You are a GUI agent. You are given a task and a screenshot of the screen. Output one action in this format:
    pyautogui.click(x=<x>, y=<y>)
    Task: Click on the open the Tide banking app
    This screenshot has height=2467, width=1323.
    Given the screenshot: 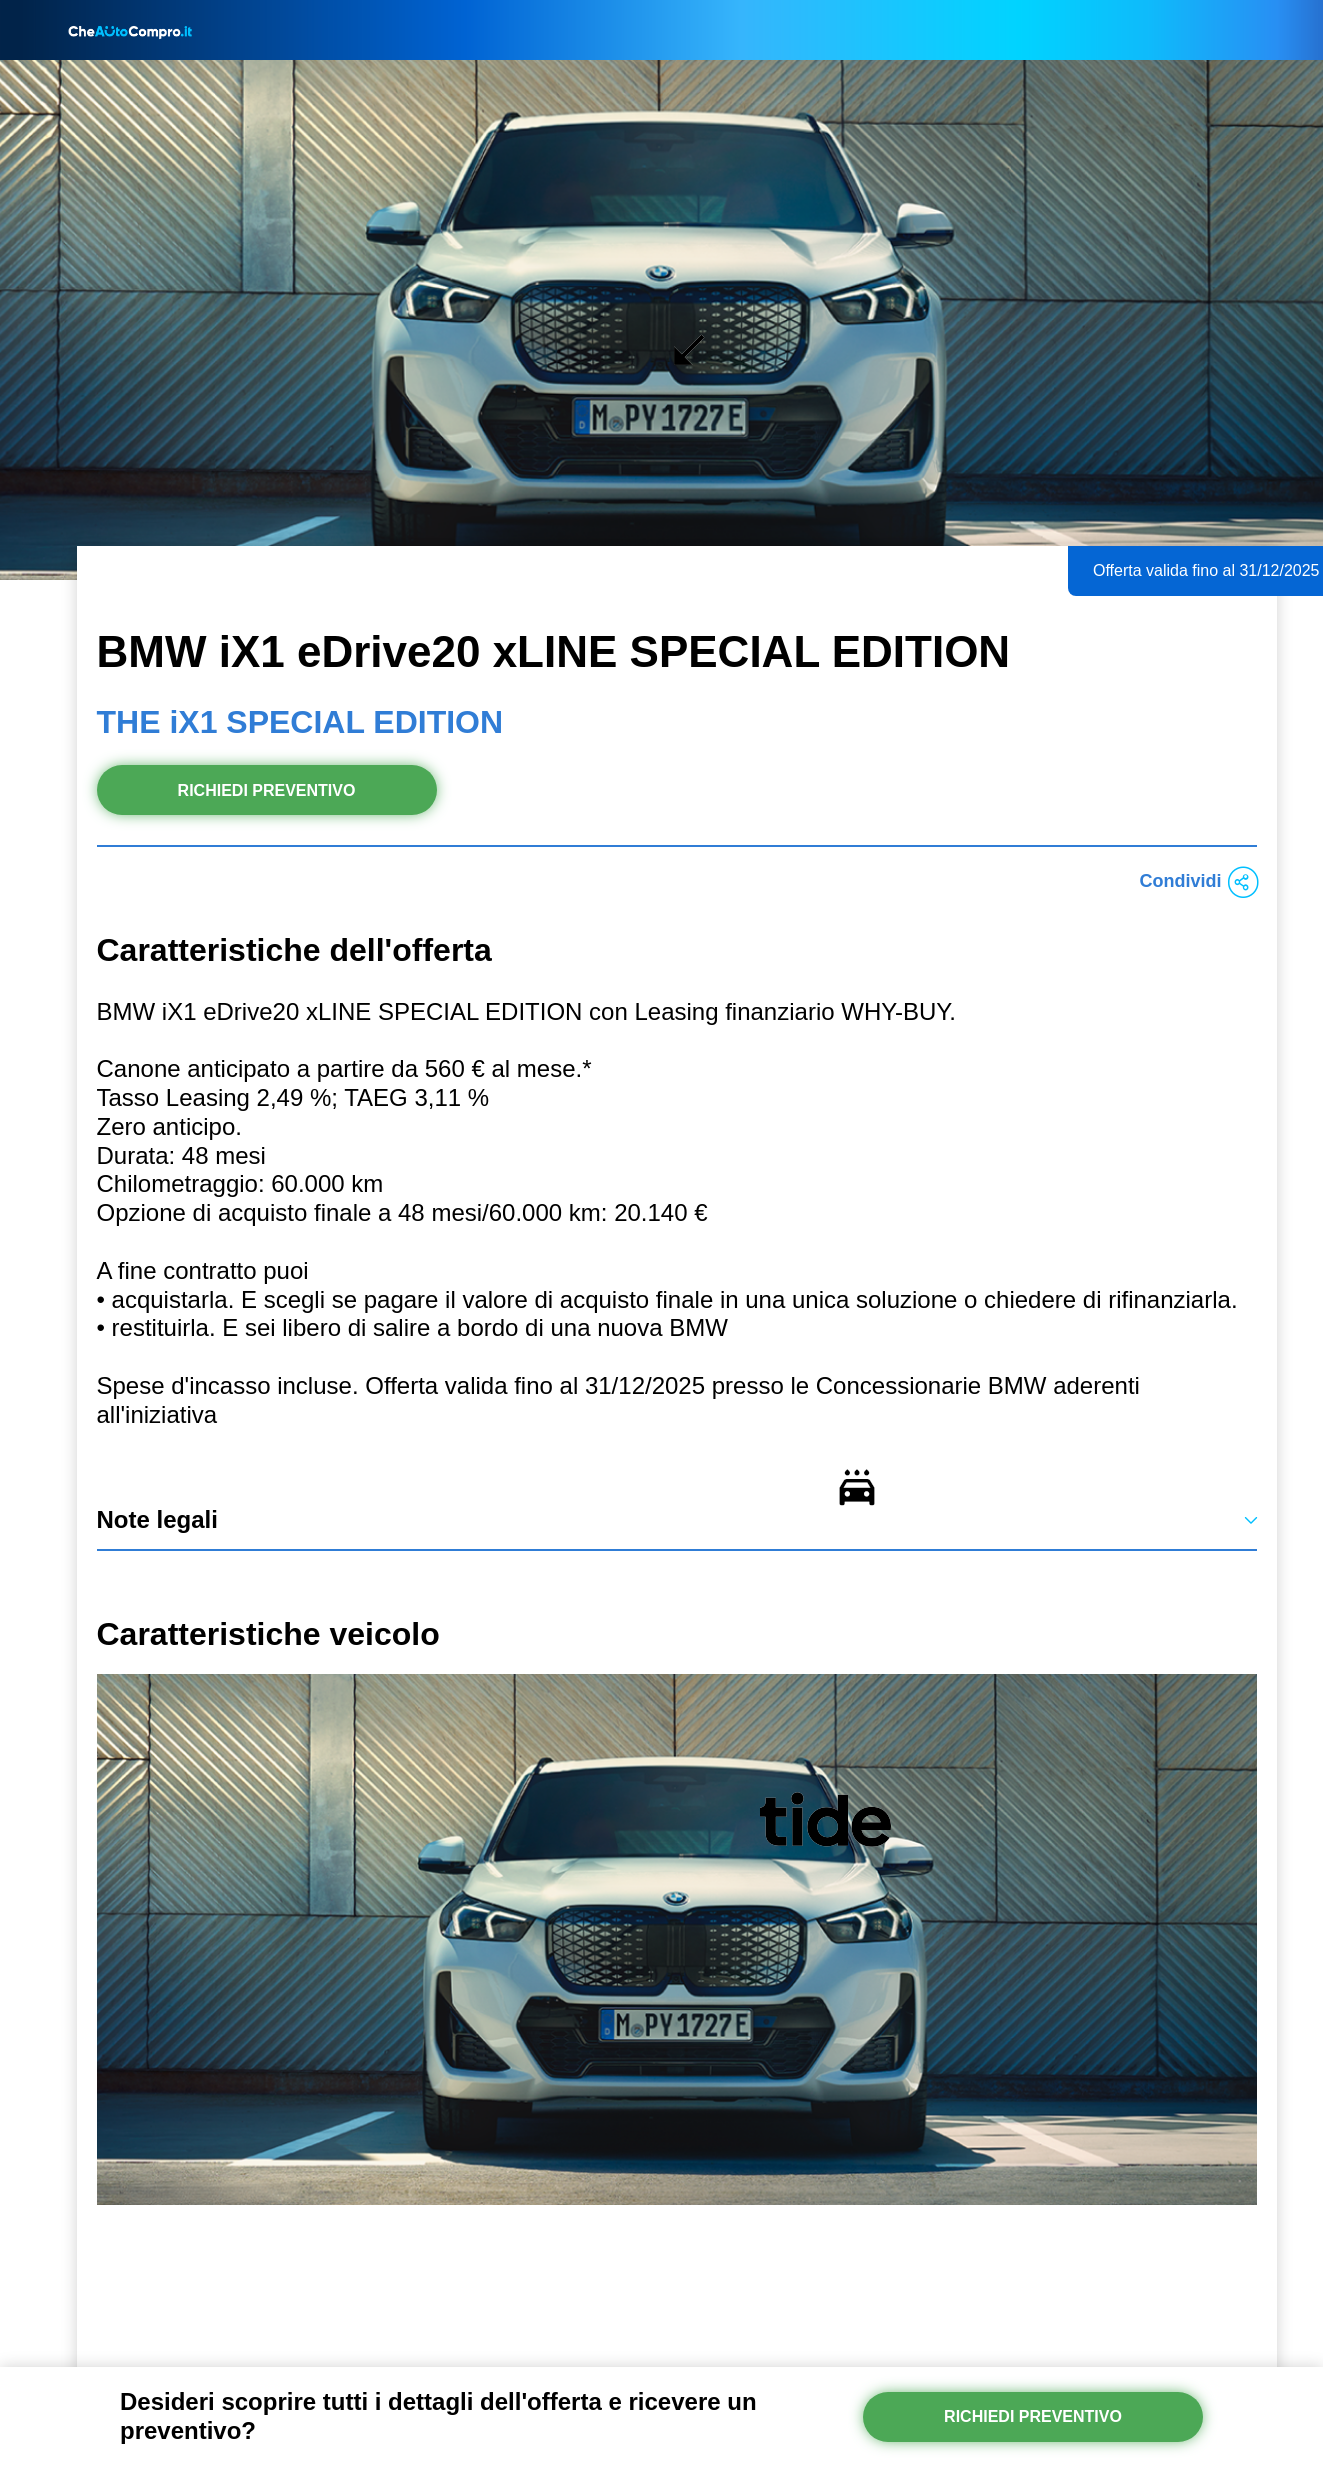 What is the action you would take?
    pyautogui.click(x=825, y=1819)
    